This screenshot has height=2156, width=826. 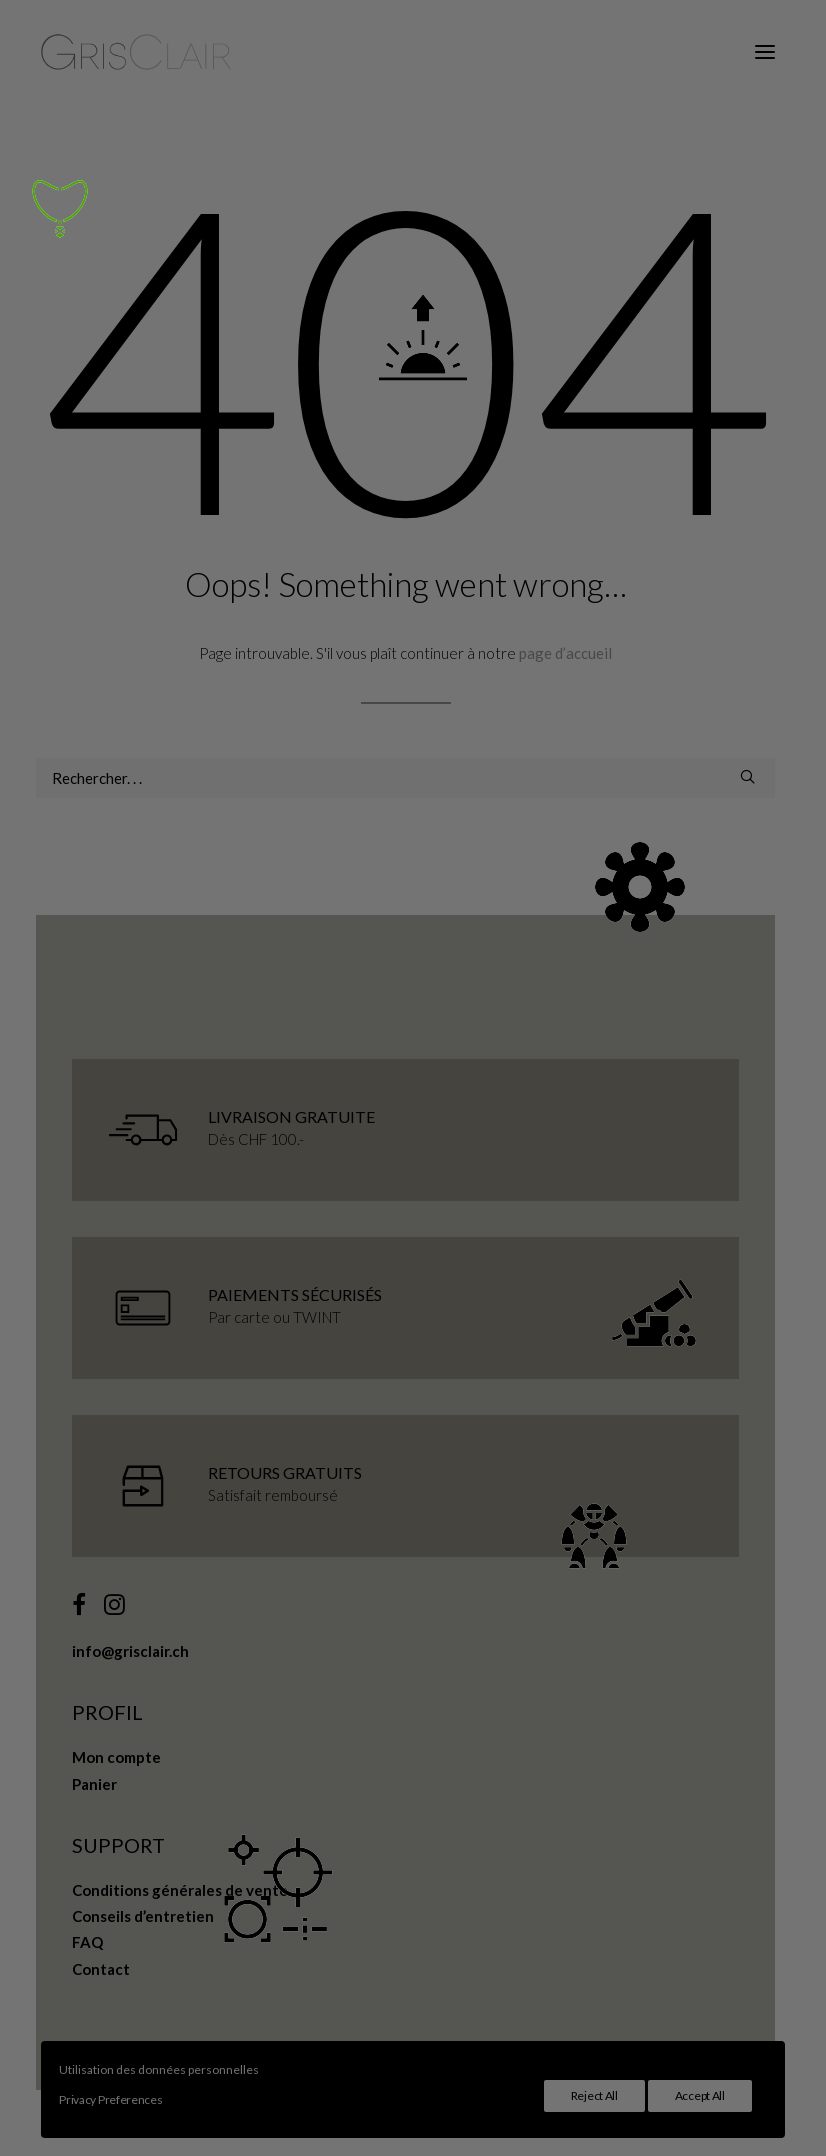 What do you see at coordinates (60, 209) in the screenshot?
I see `equip or view jewelry item` at bounding box center [60, 209].